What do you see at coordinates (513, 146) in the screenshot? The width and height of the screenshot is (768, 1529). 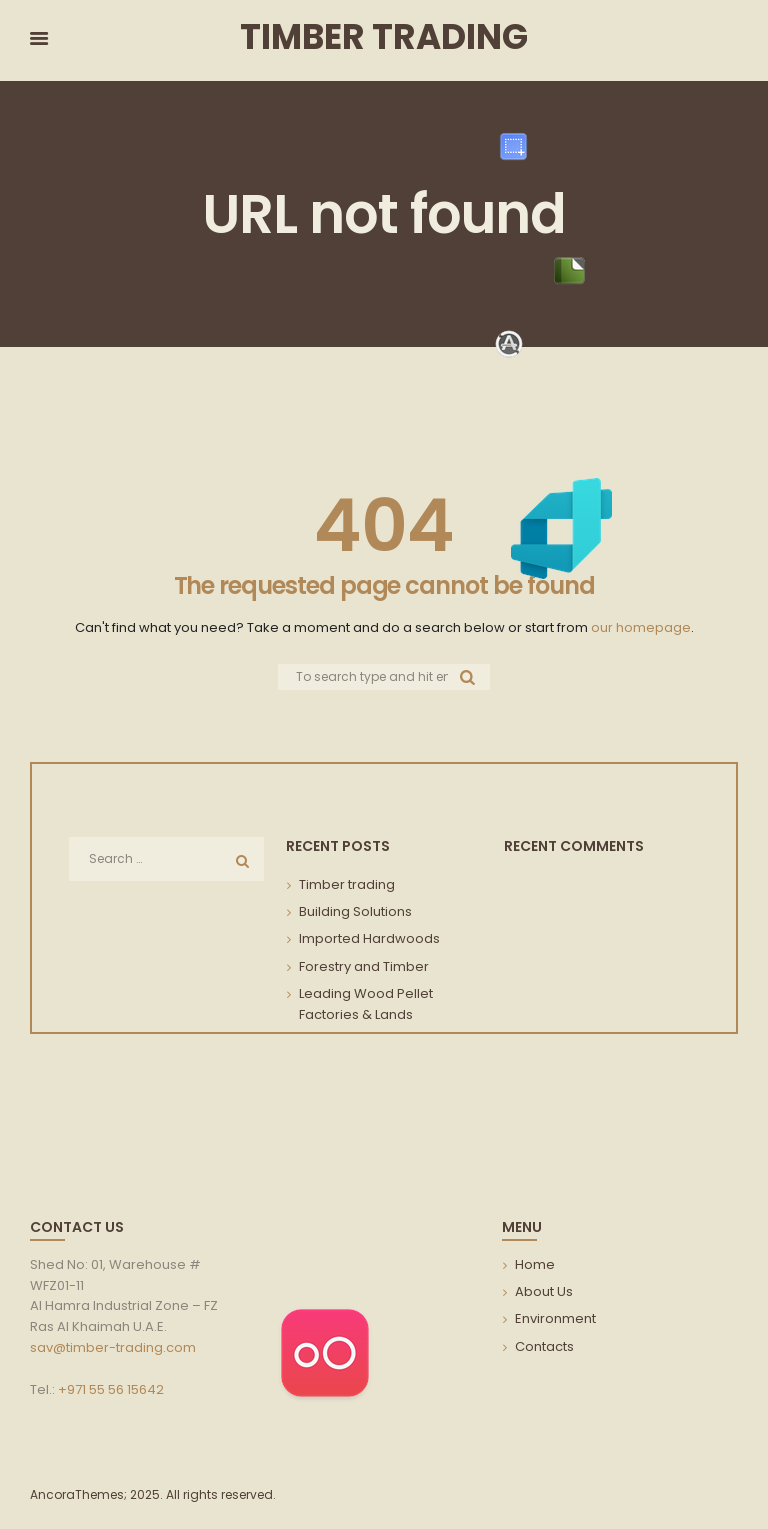 I see `take a screenshot` at bounding box center [513, 146].